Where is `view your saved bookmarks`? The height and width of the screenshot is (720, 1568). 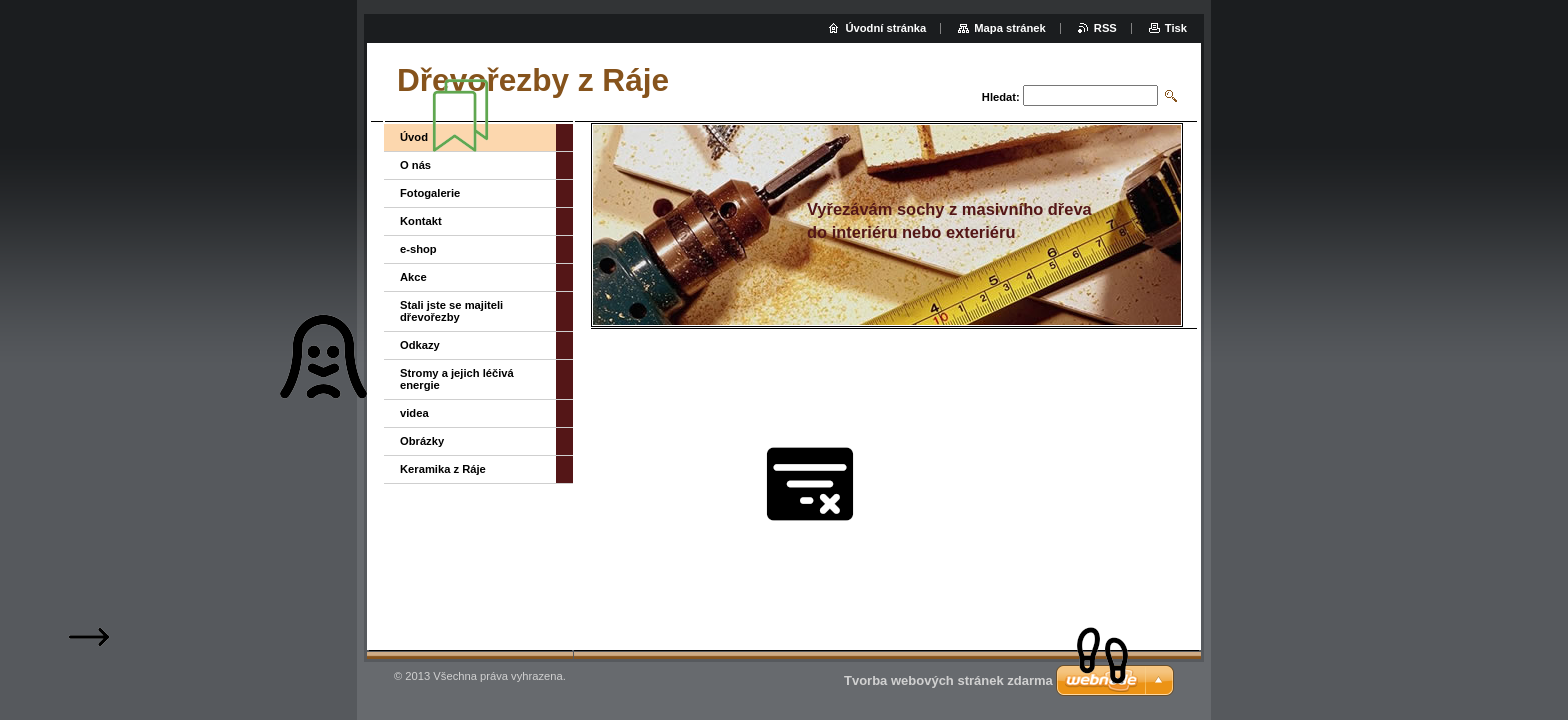
view your saved bookmarks is located at coordinates (460, 115).